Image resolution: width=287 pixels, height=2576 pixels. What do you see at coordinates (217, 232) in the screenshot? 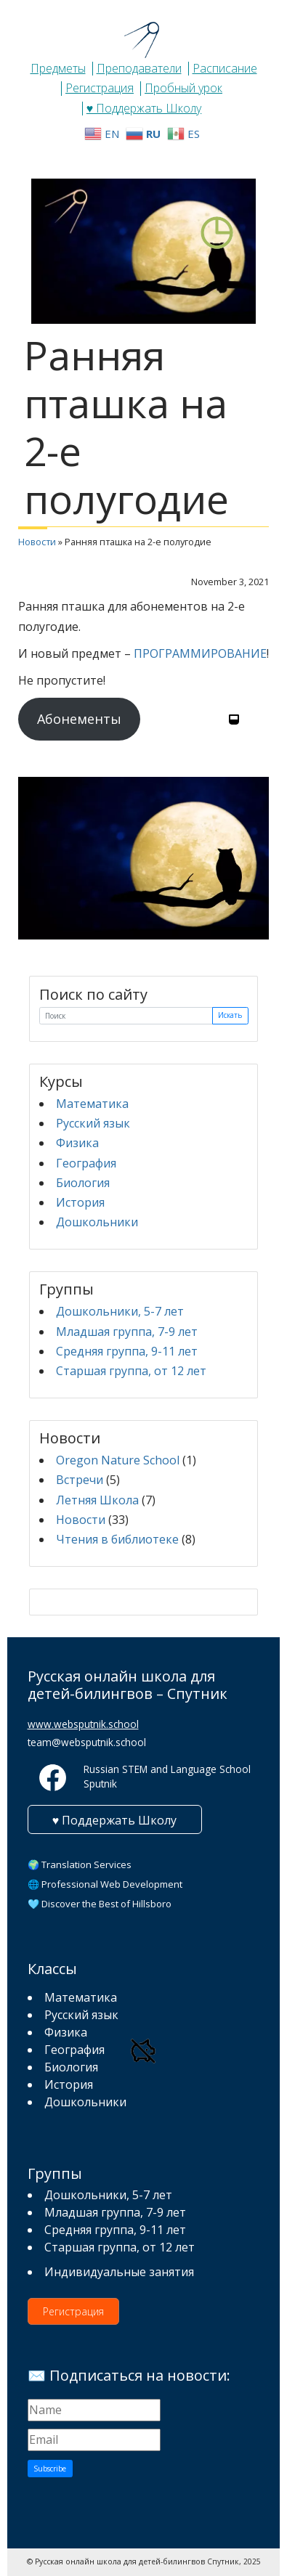
I see `view analytics or statistics breakdown` at bounding box center [217, 232].